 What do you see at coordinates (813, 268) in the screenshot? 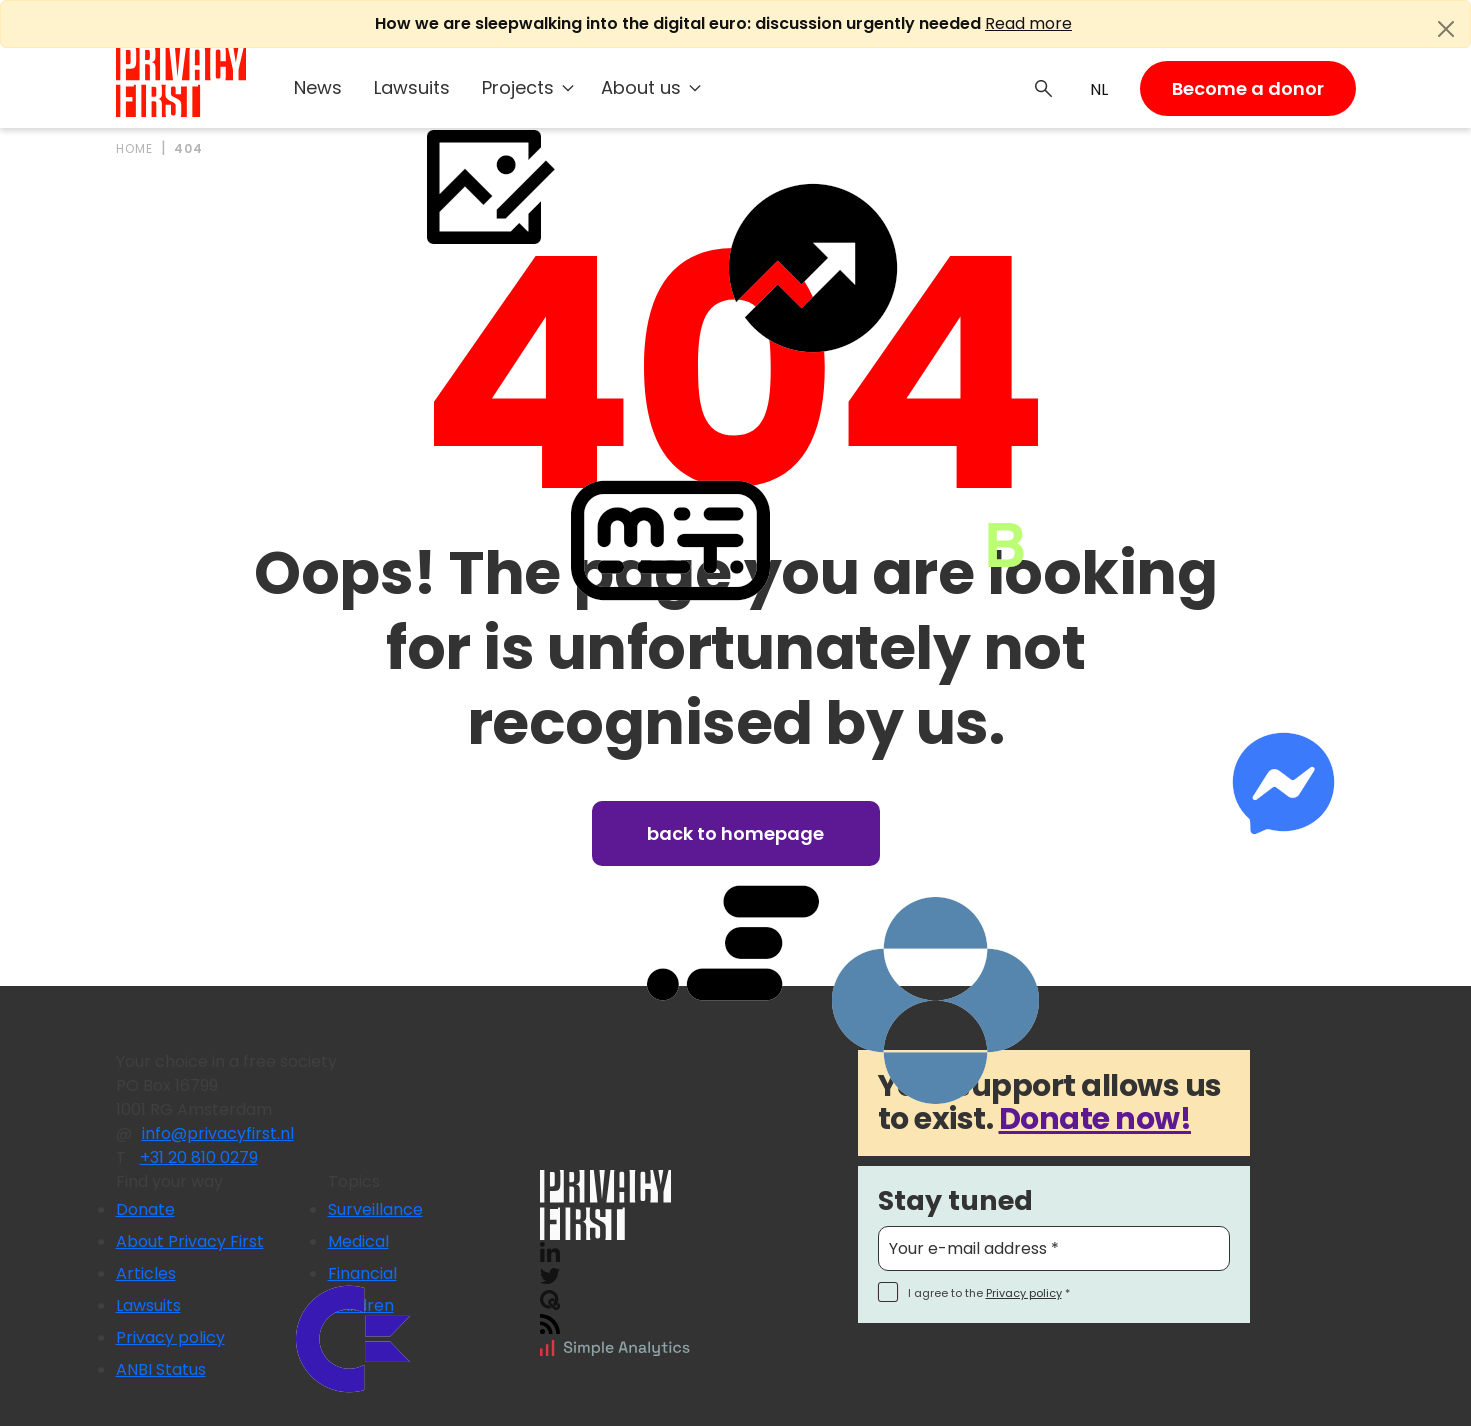
I see `view fund performance or investment growth` at bounding box center [813, 268].